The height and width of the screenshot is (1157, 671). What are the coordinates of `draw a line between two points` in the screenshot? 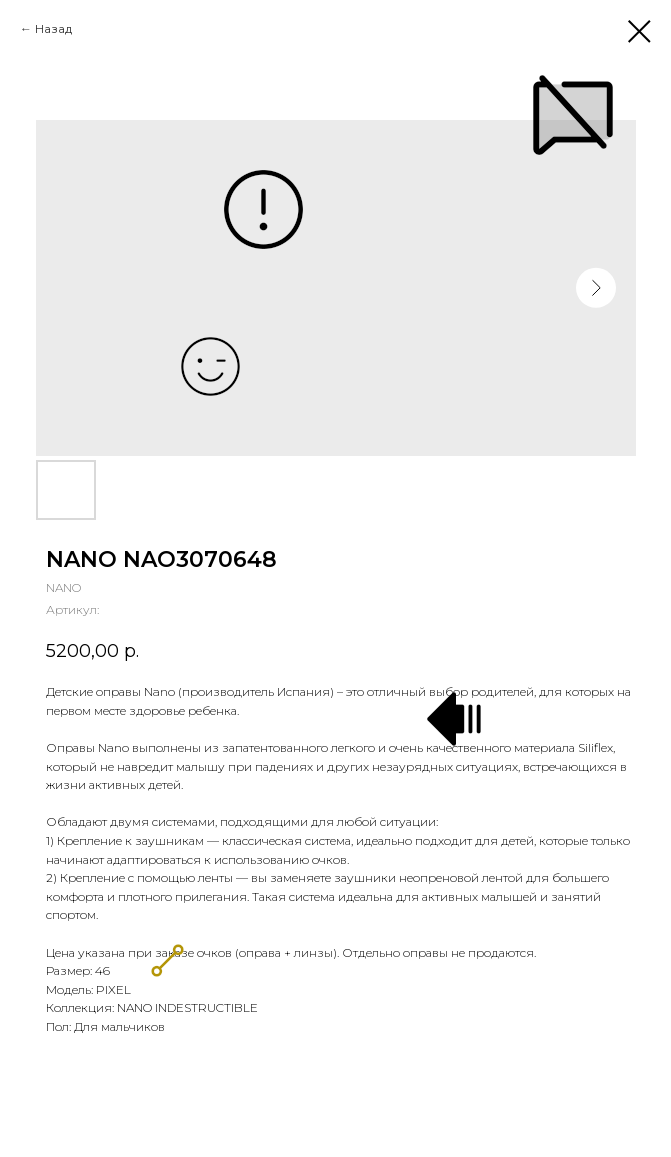 It's located at (167, 960).